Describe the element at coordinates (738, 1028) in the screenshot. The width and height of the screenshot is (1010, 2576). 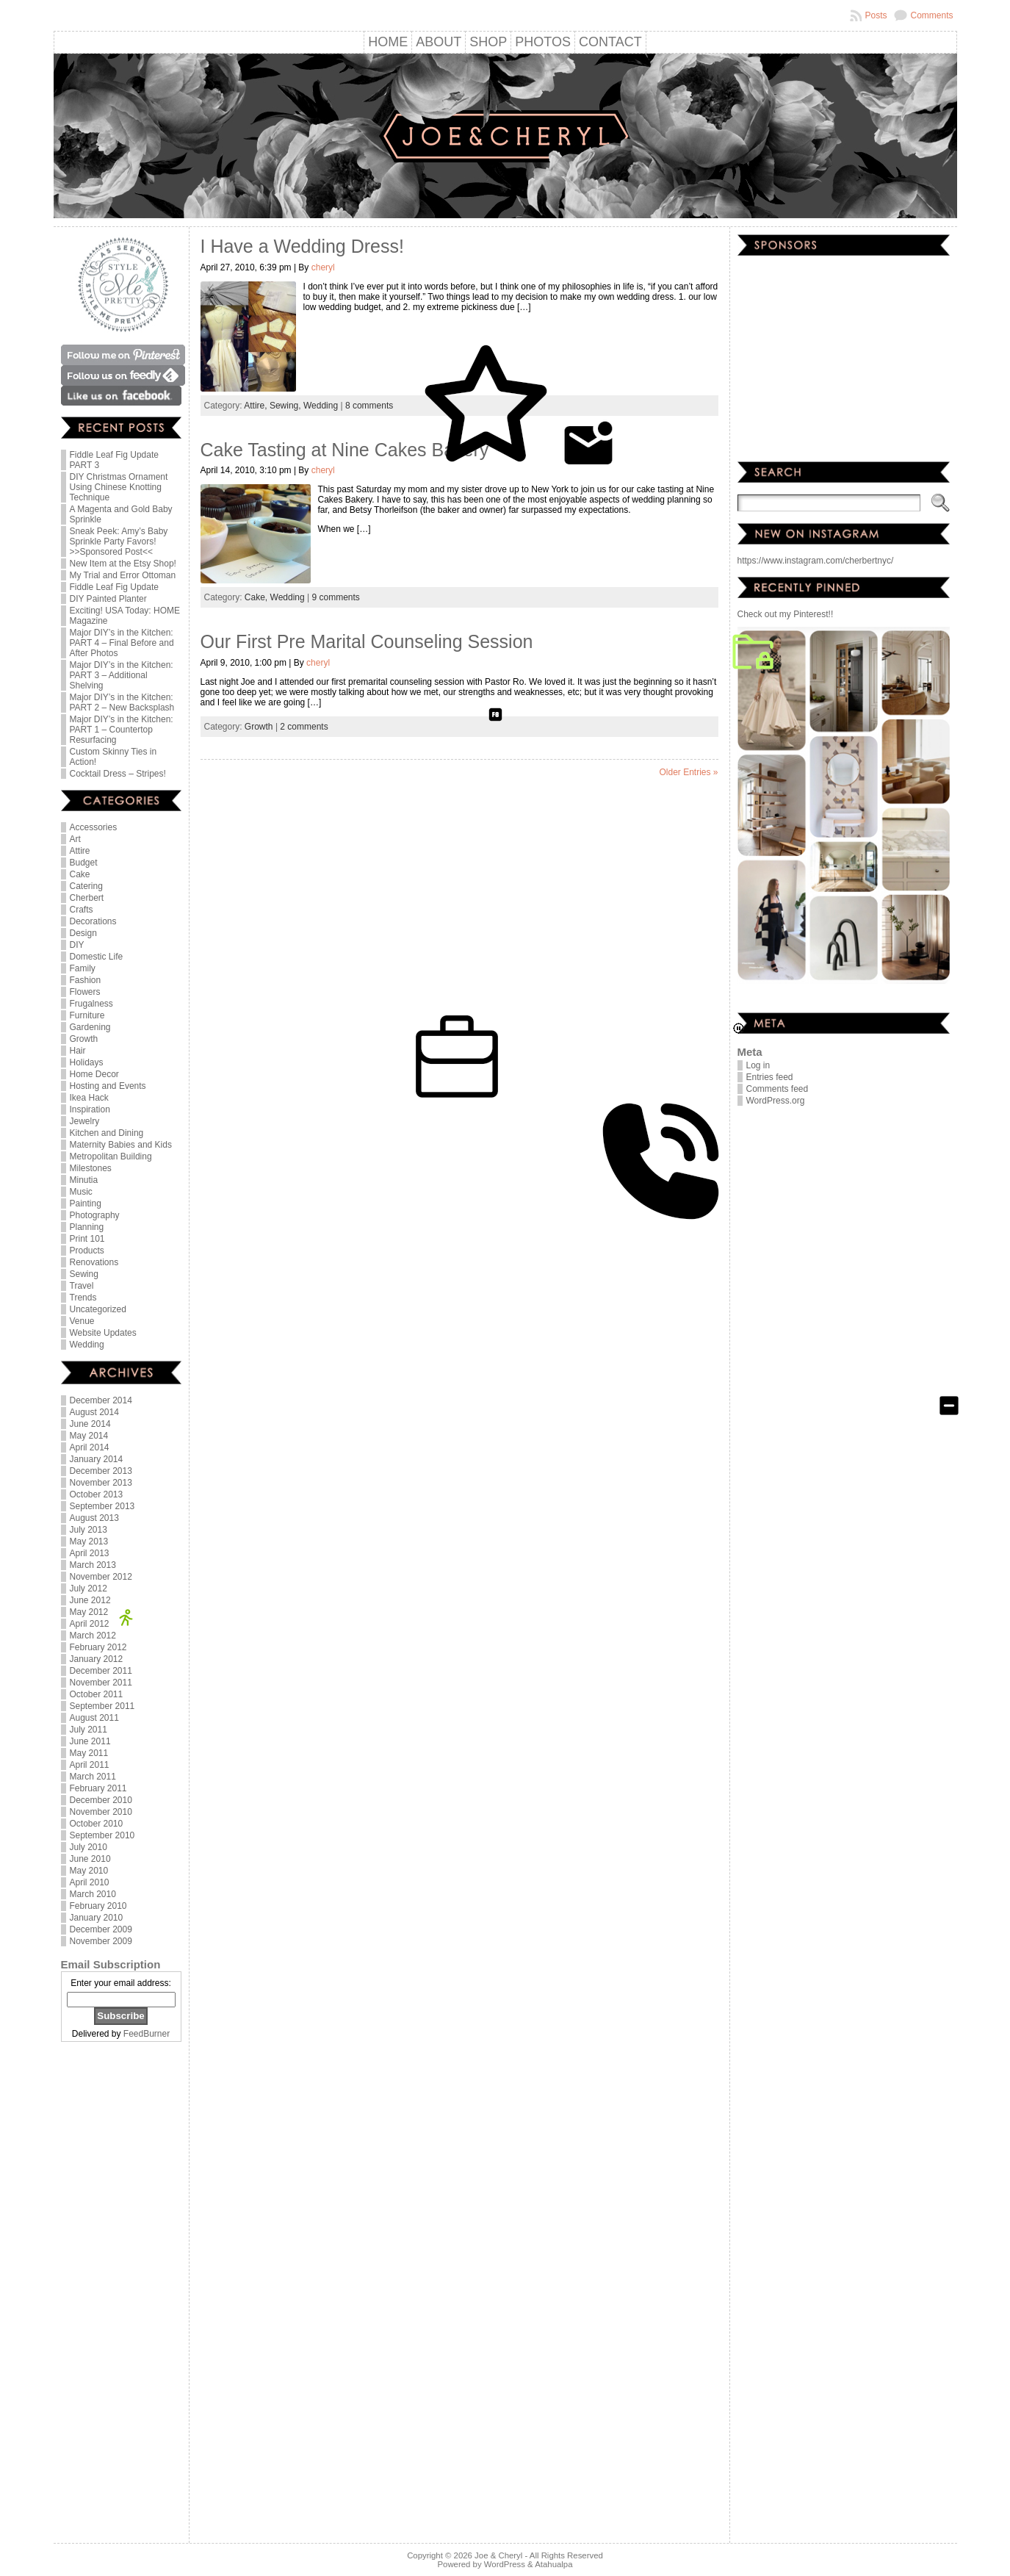
I see `pause media playback` at that location.